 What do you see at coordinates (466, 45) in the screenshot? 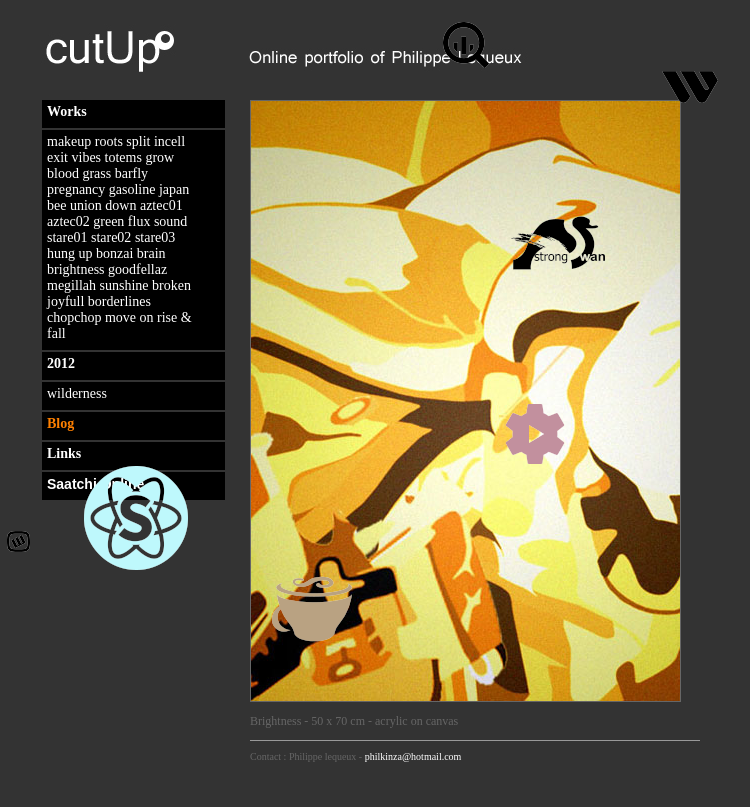
I see `access Google BigQuery data warehouse` at bounding box center [466, 45].